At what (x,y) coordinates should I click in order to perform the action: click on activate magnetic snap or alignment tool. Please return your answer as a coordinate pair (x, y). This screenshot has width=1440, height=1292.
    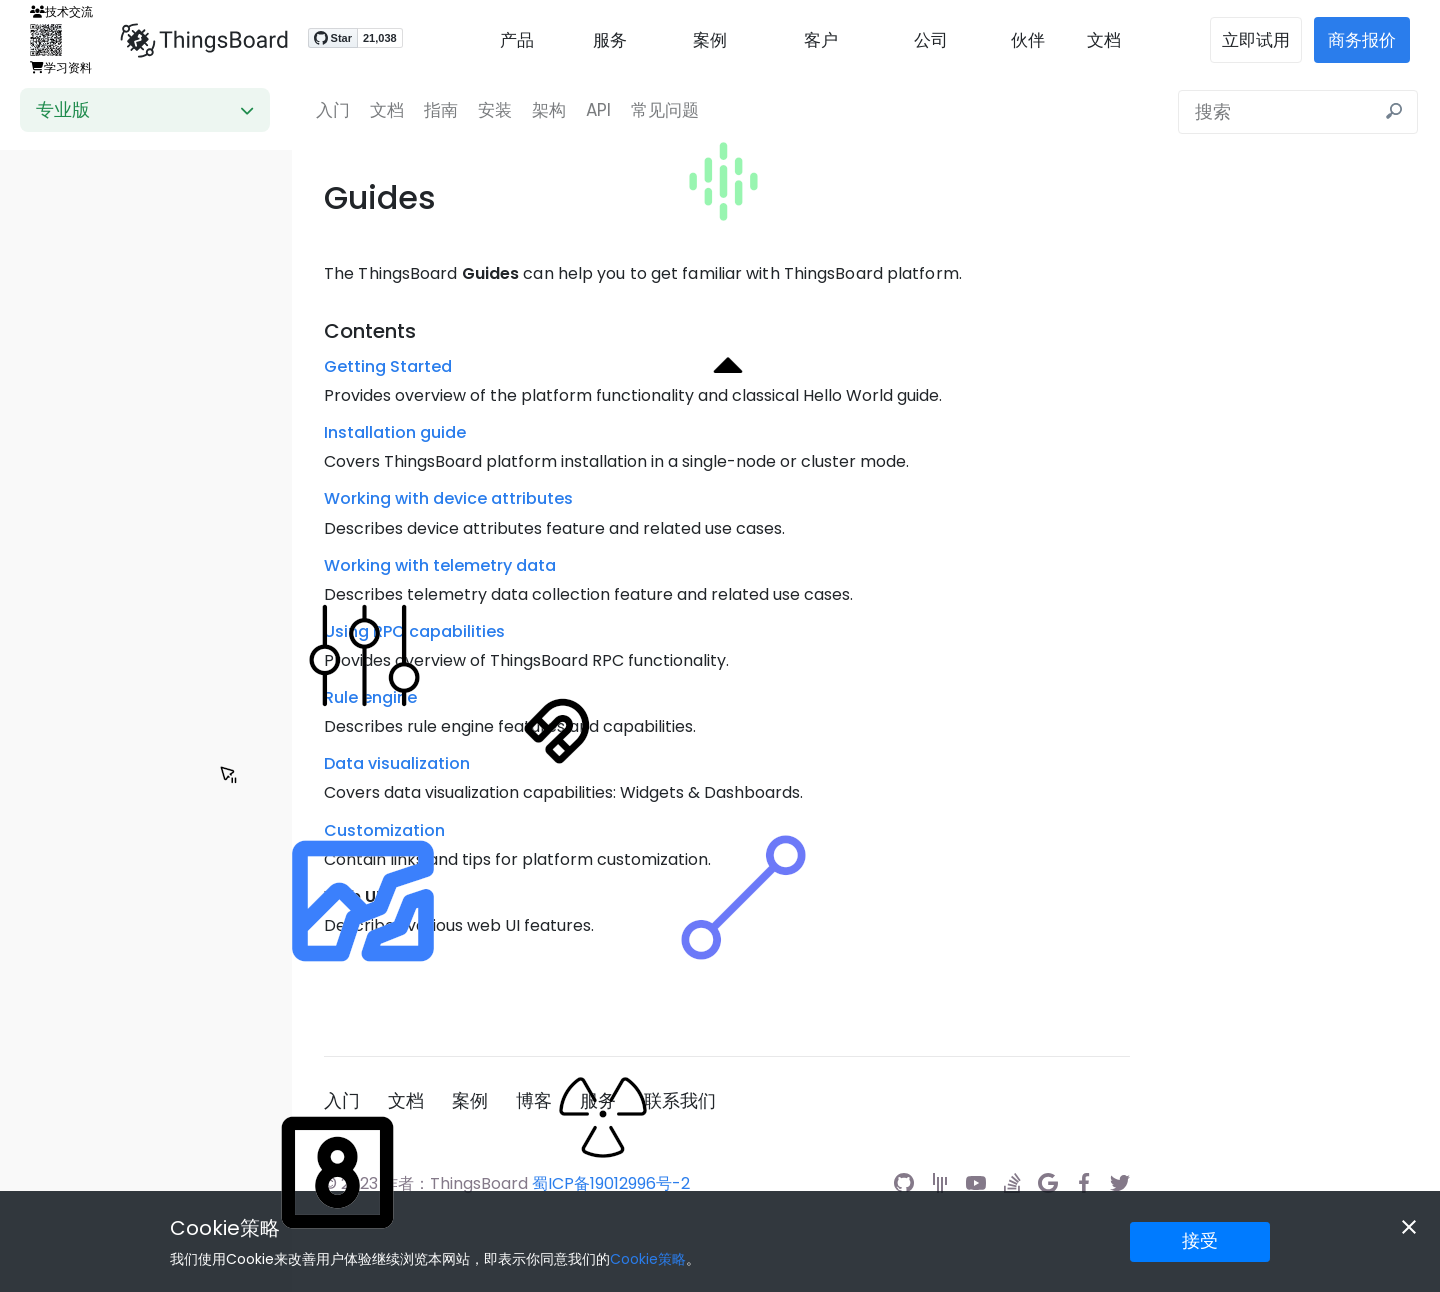
    Looking at the image, I should click on (558, 730).